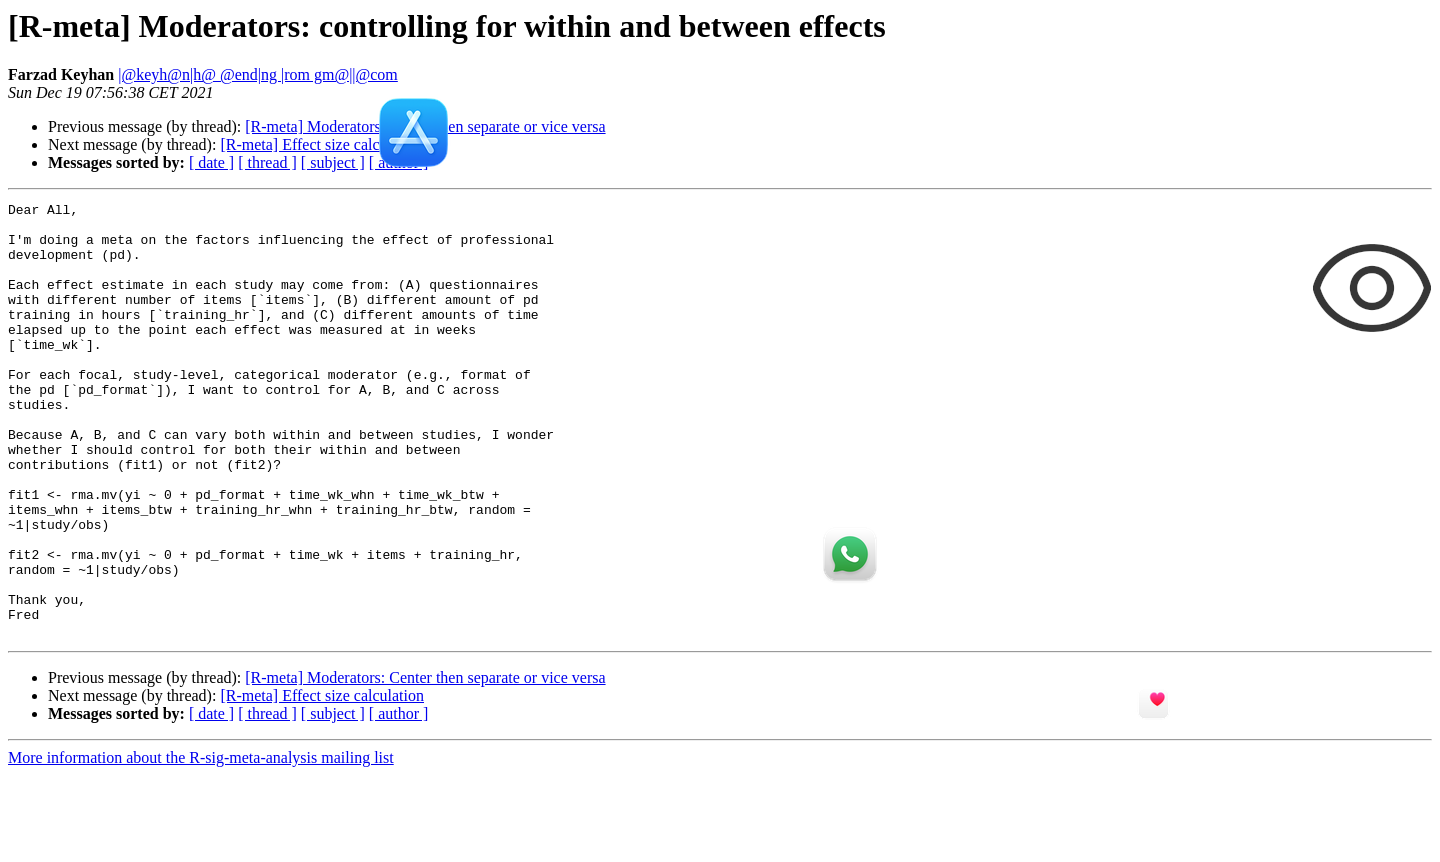 The width and height of the screenshot is (1440, 862). What do you see at coordinates (1372, 288) in the screenshot?
I see `access visibility or display settings` at bounding box center [1372, 288].